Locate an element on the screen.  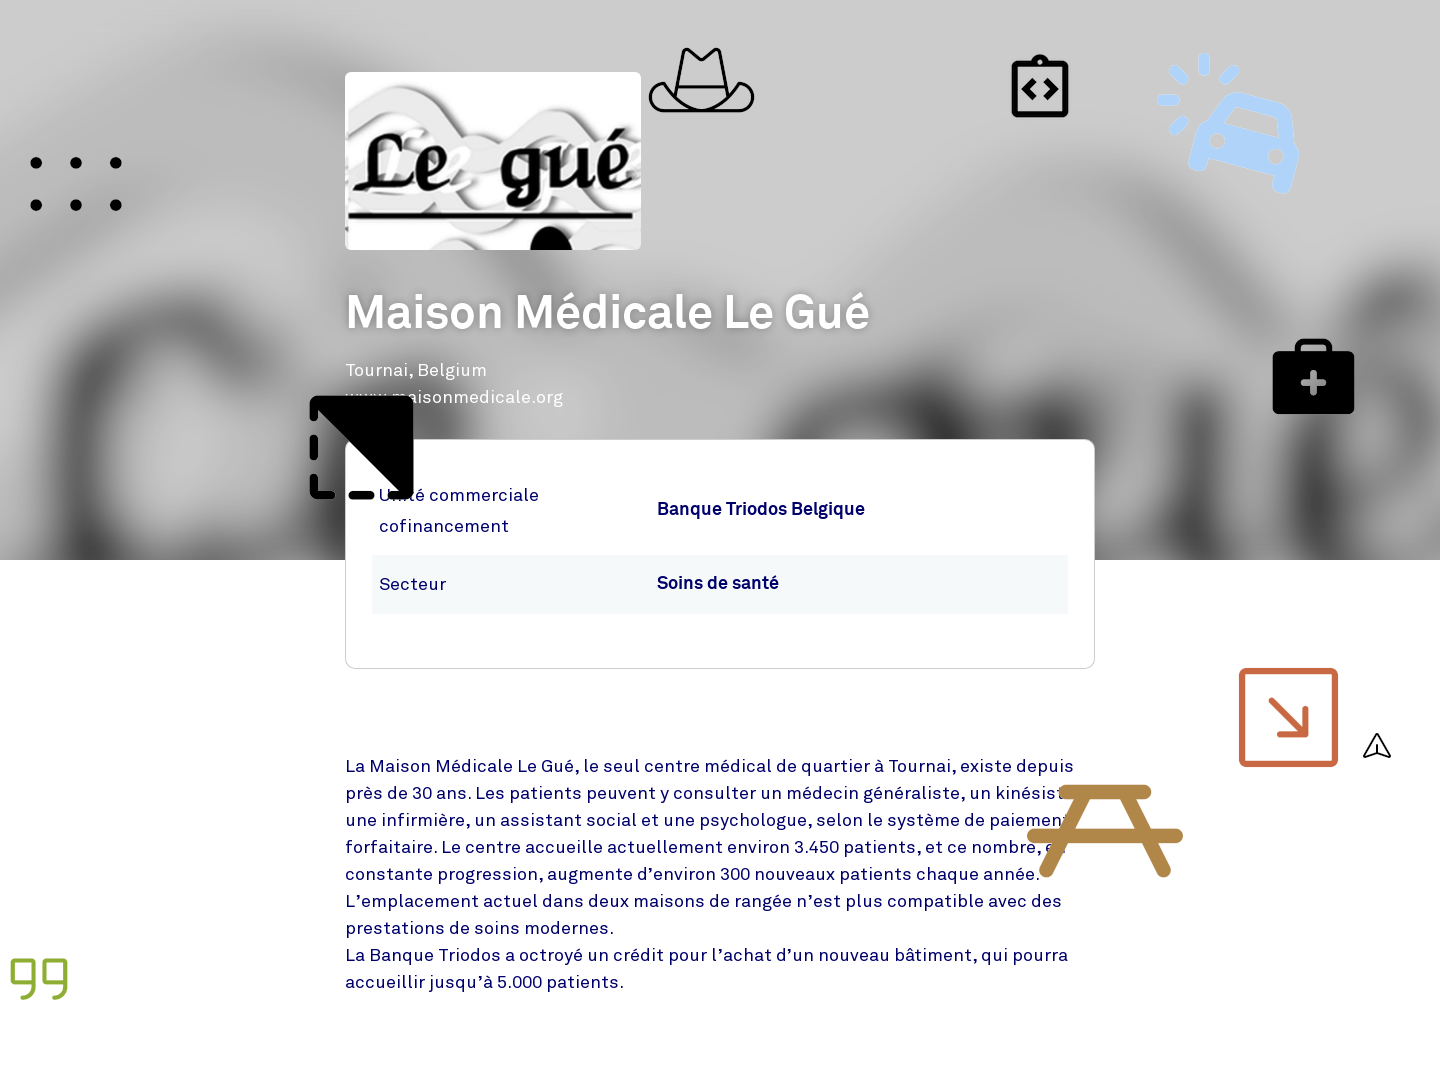
view code integration instructions is located at coordinates (1040, 89).